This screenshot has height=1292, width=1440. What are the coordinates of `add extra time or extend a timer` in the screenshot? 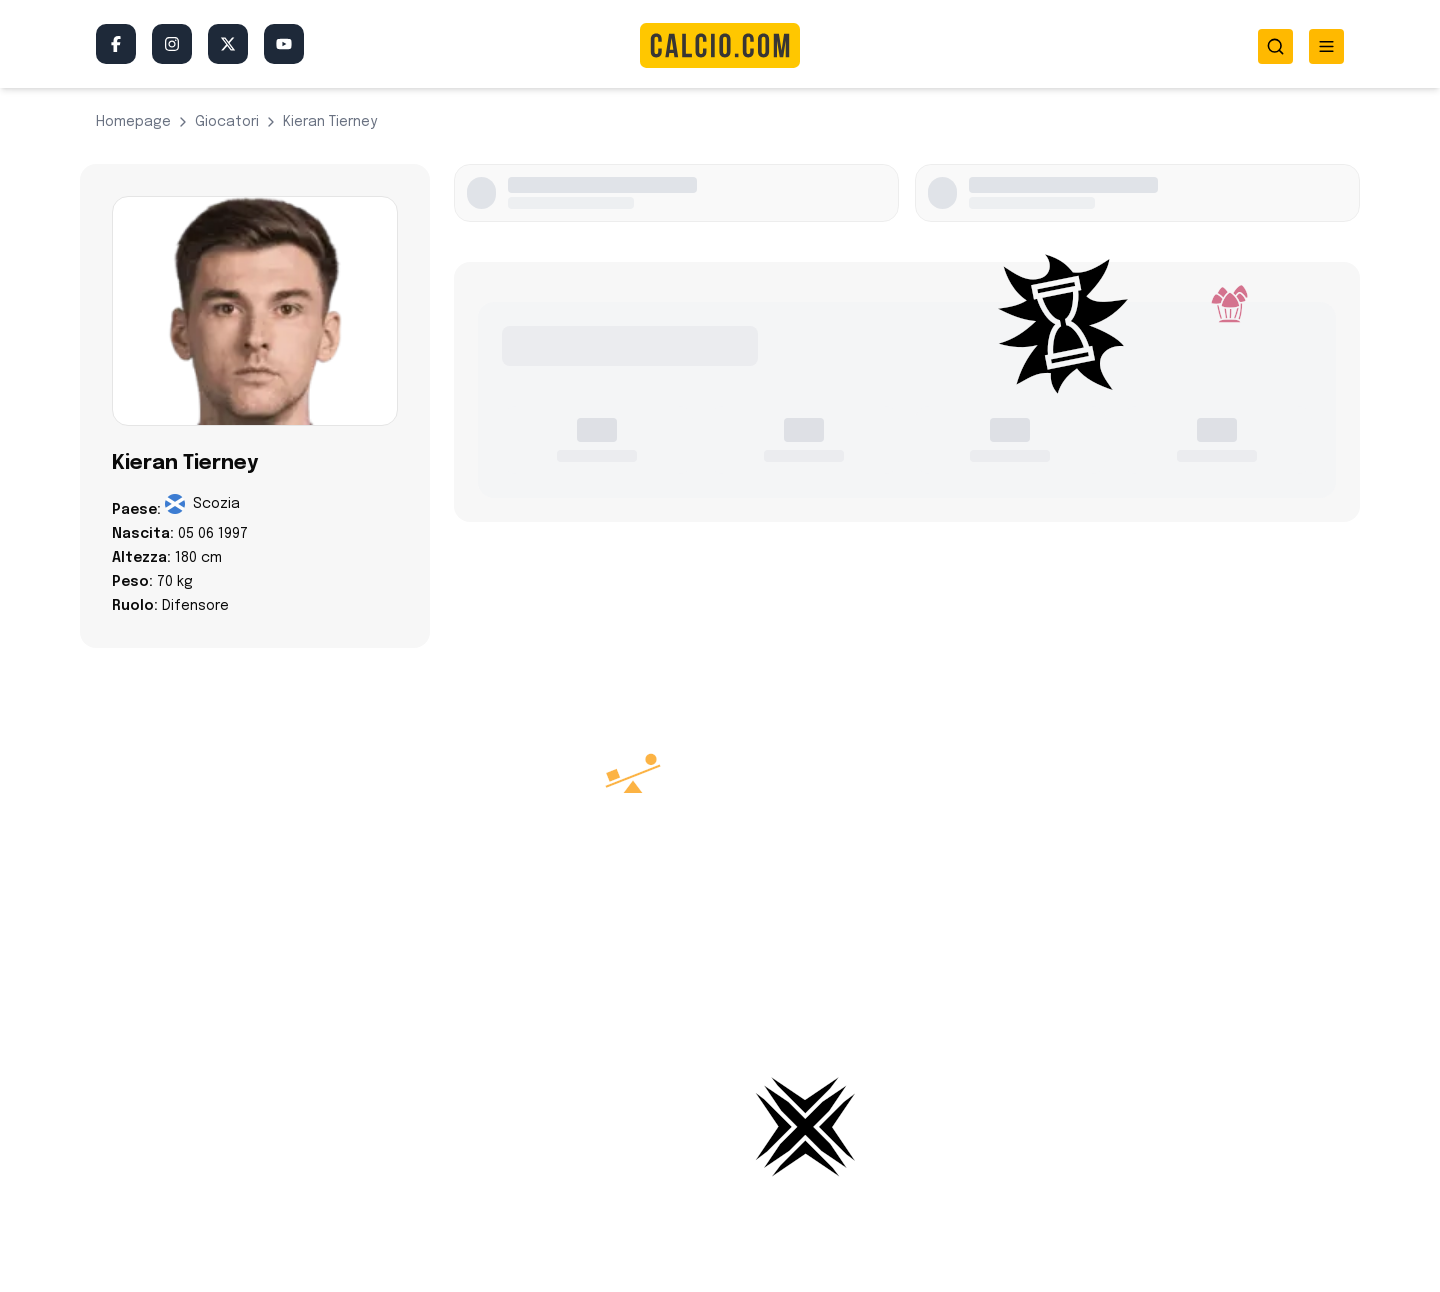 It's located at (1063, 324).